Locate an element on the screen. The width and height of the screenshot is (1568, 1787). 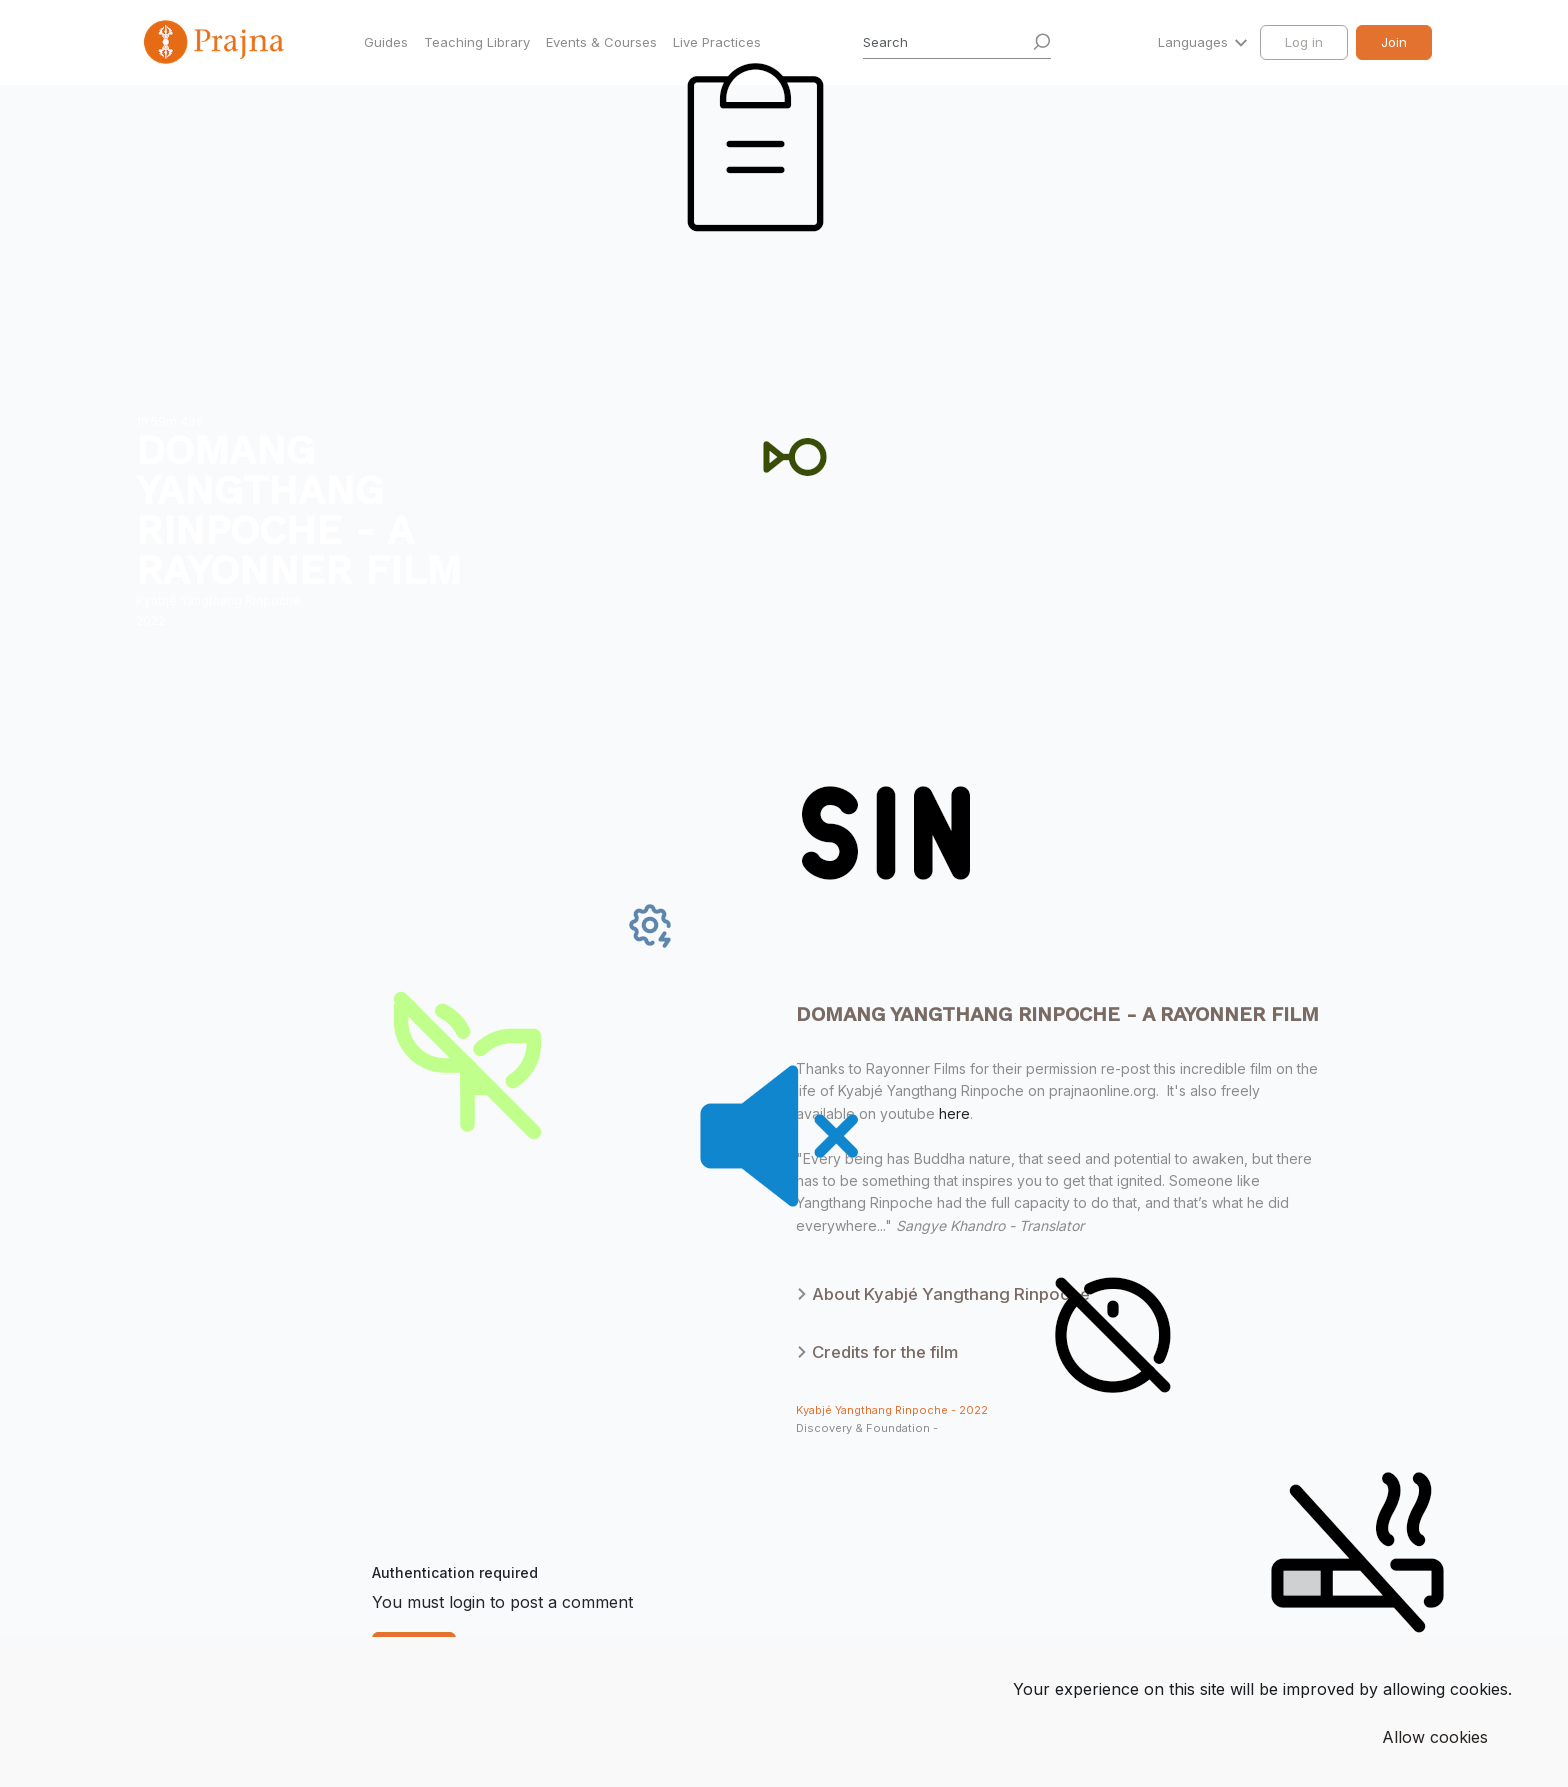
disable timer or scheduled event is located at coordinates (1113, 1335).